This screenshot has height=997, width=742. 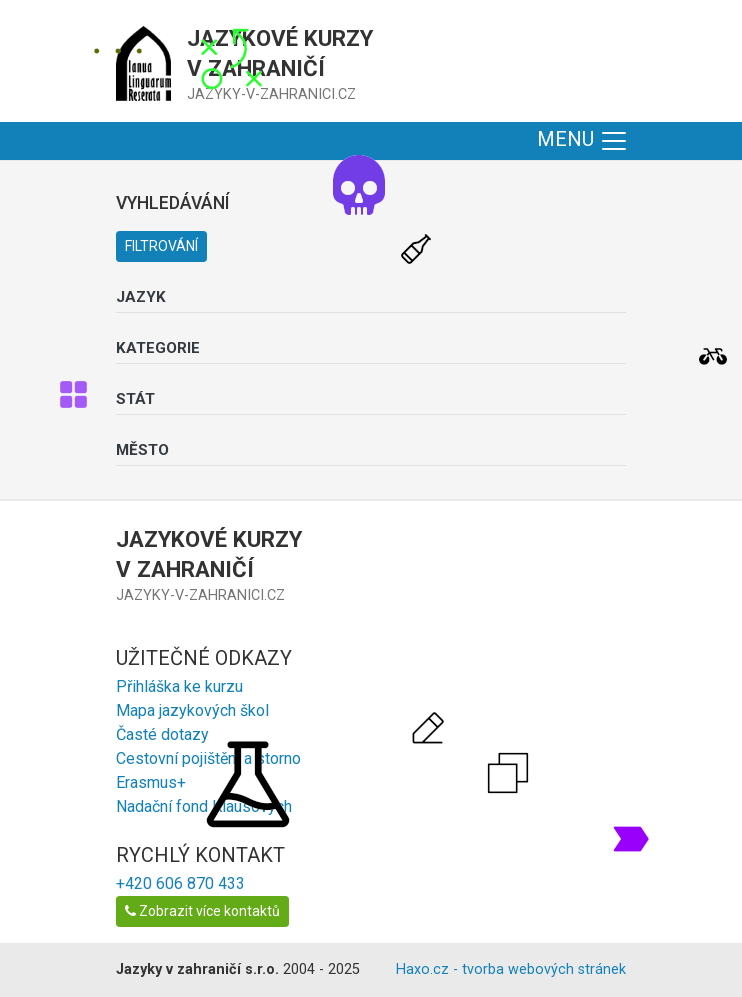 What do you see at coordinates (229, 59) in the screenshot?
I see `view strategy or game plan` at bounding box center [229, 59].